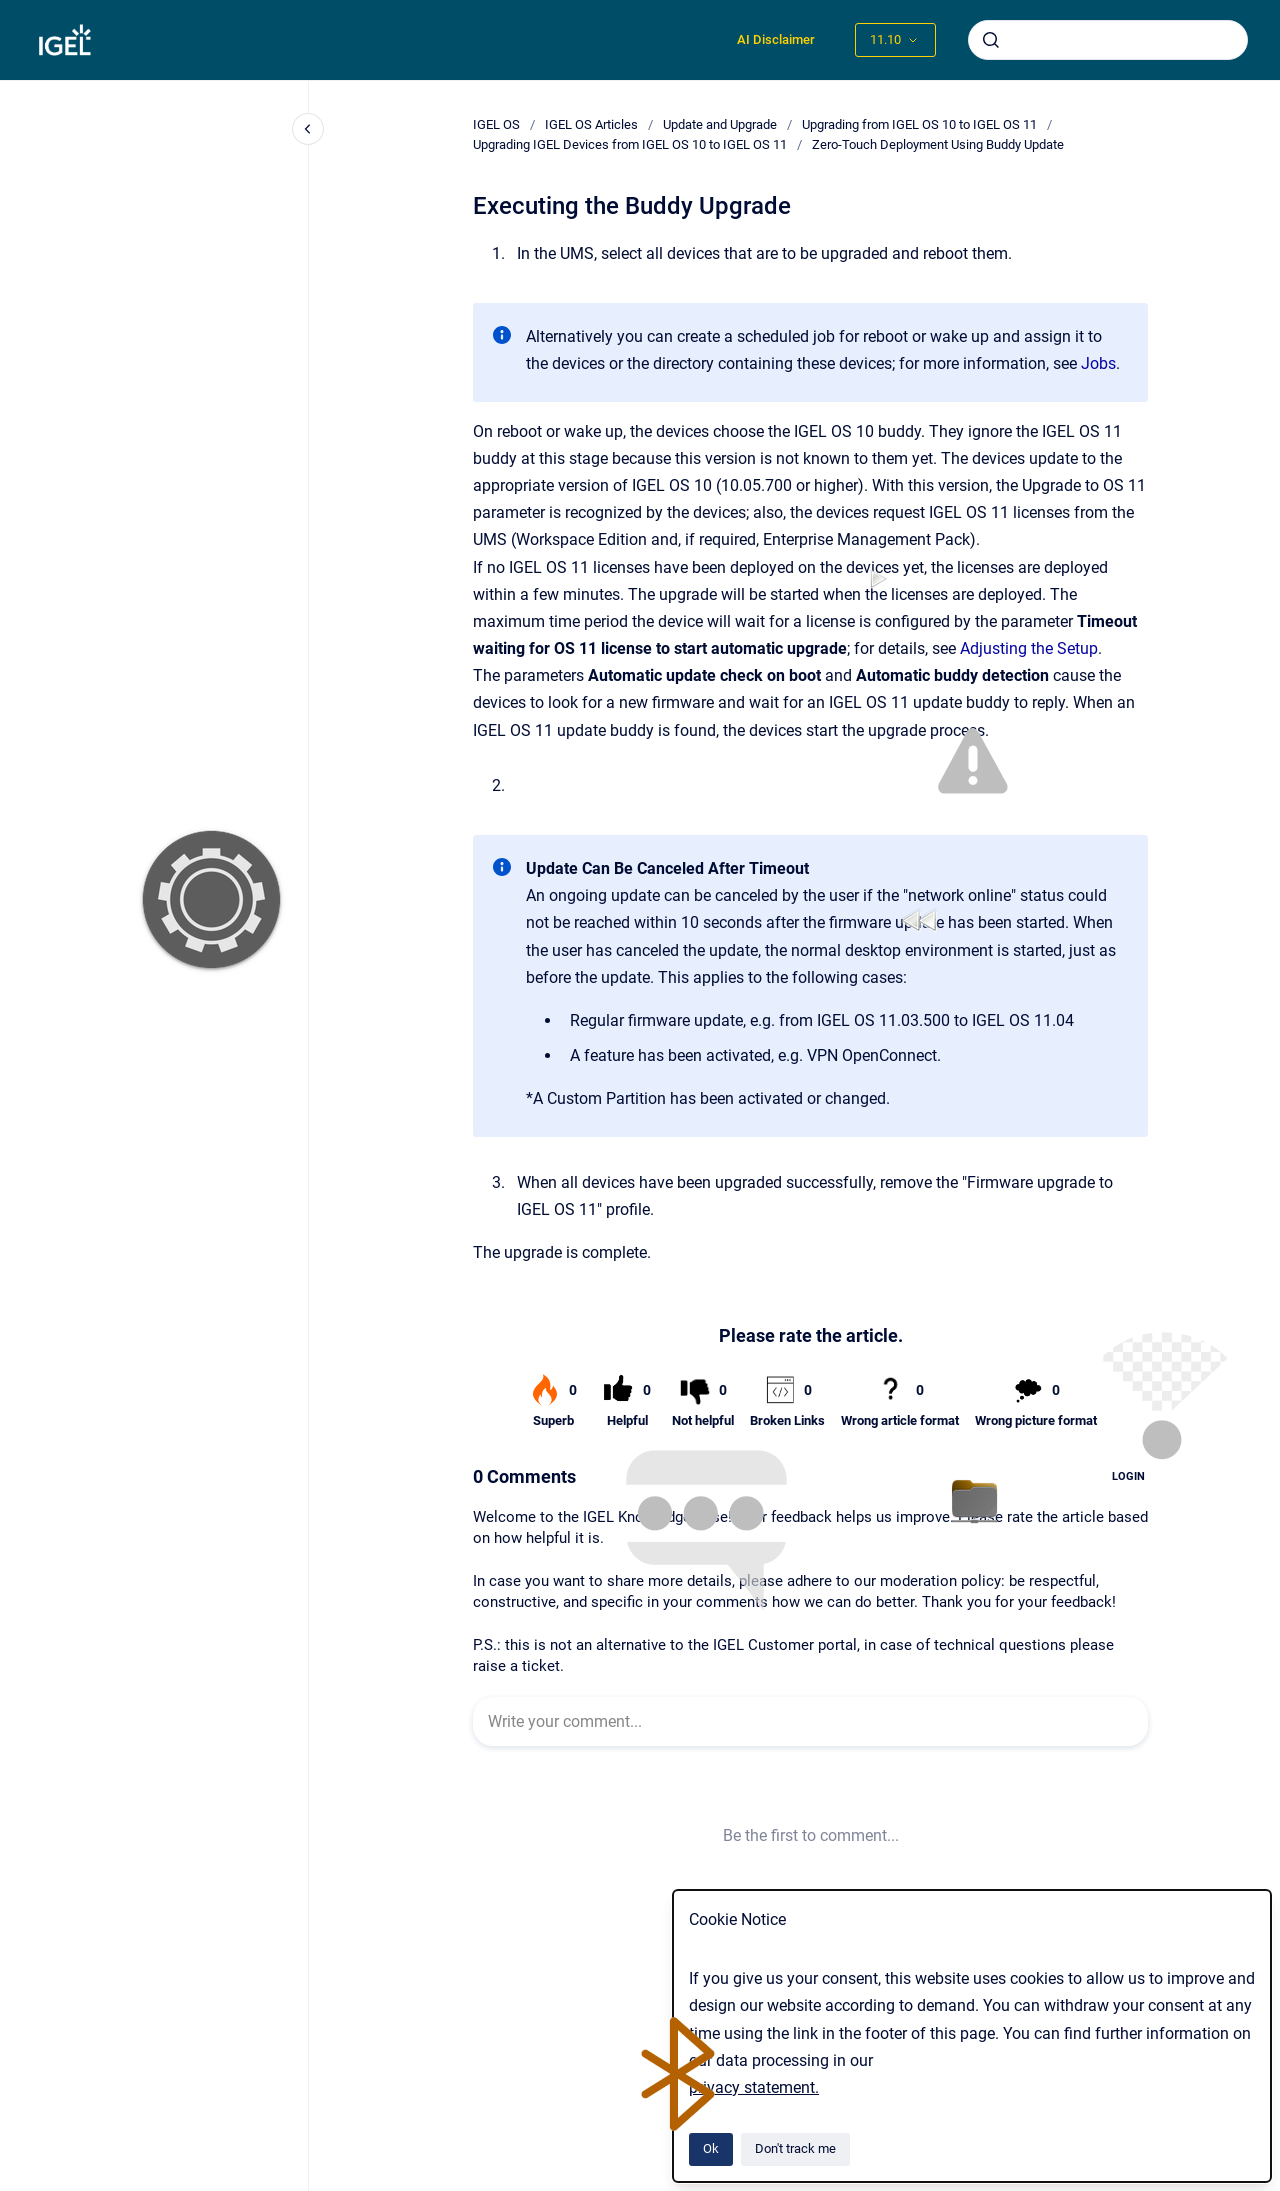 The width and height of the screenshot is (1280, 2191). I want to click on indicates system or device settings, so click(211, 899).